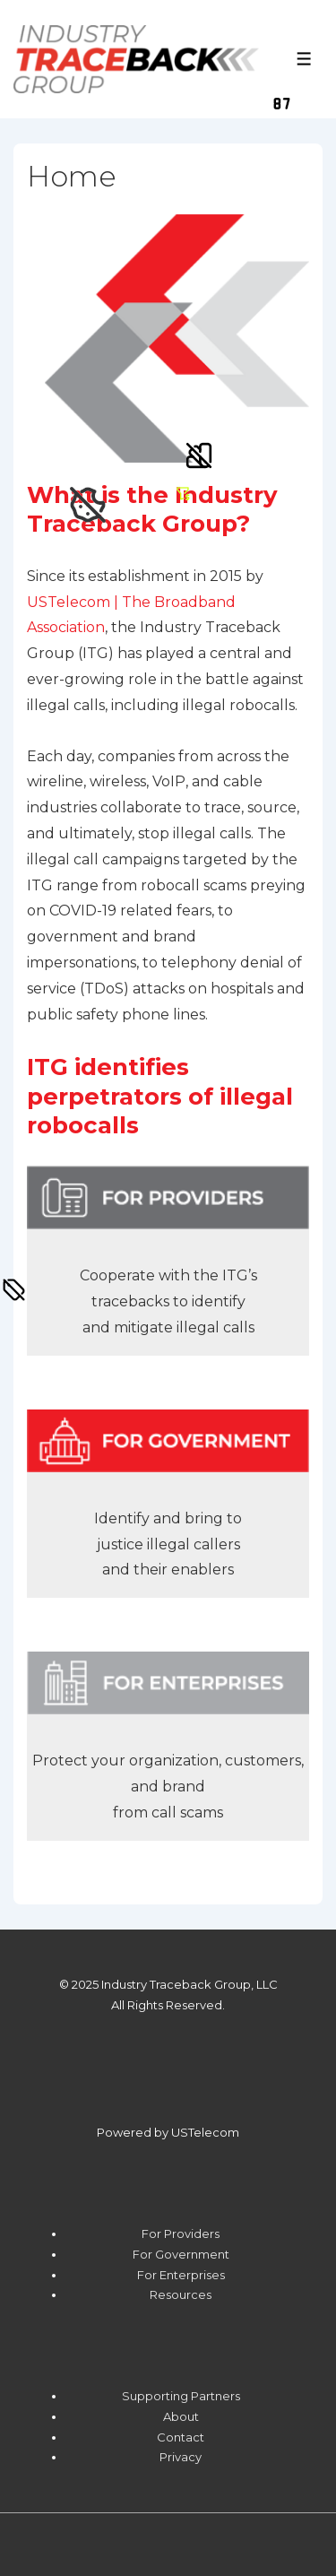 The image size is (336, 2576). I want to click on disable cookie tracking, so click(88, 505).